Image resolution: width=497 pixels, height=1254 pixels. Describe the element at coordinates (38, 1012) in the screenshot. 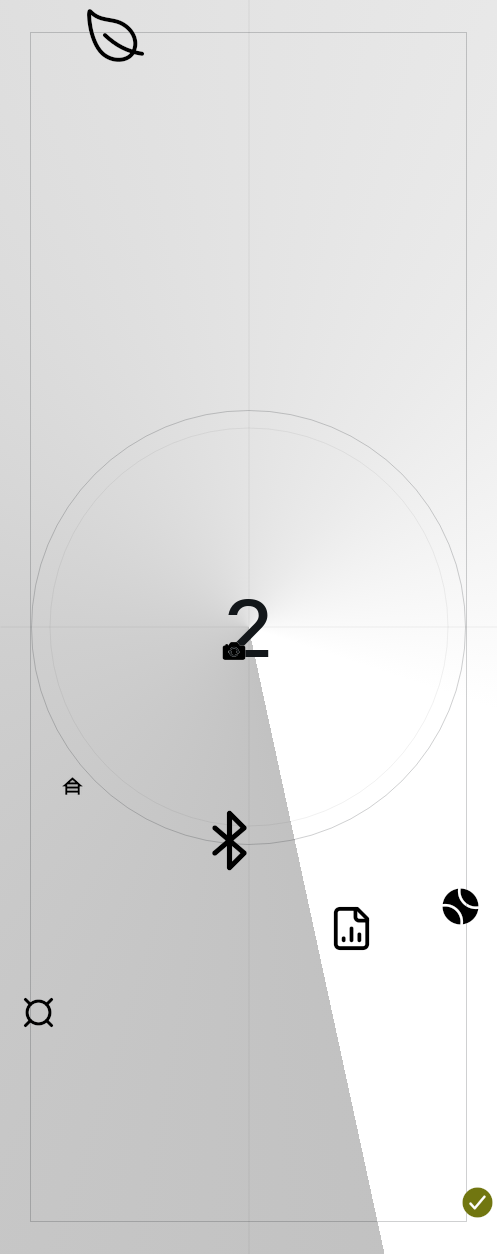

I see `view currency or monetary settings` at that location.